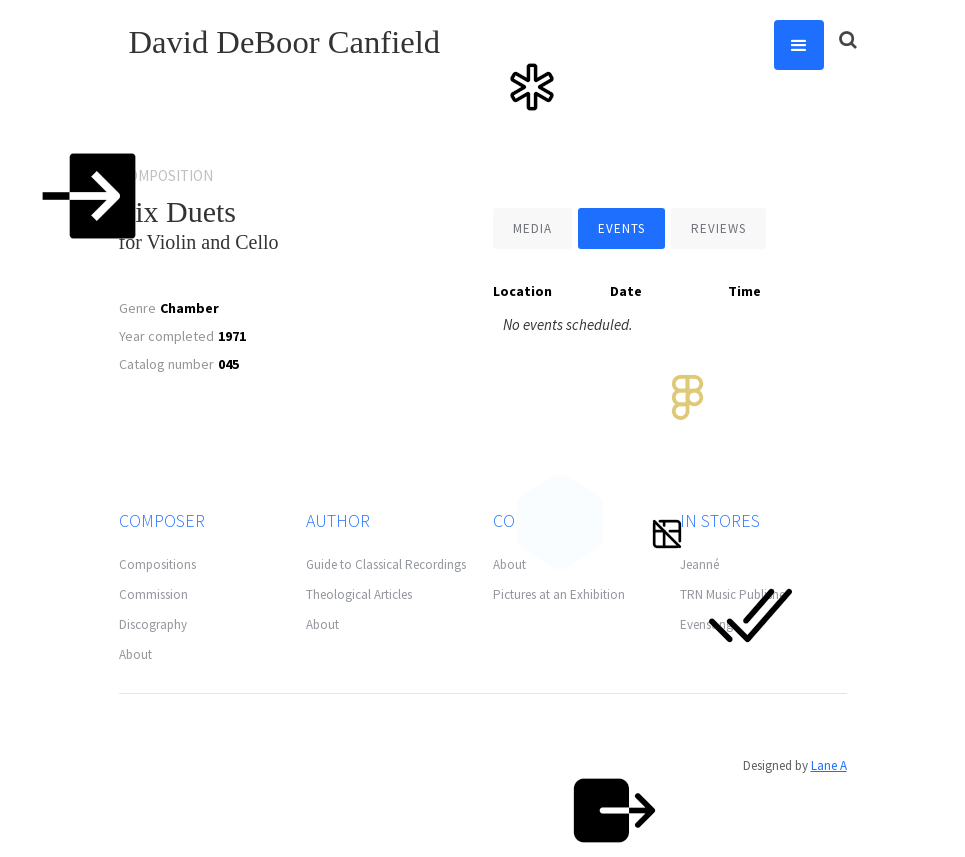 This screenshot has height=857, width=965. Describe the element at coordinates (687, 396) in the screenshot. I see `open figma design tool` at that location.